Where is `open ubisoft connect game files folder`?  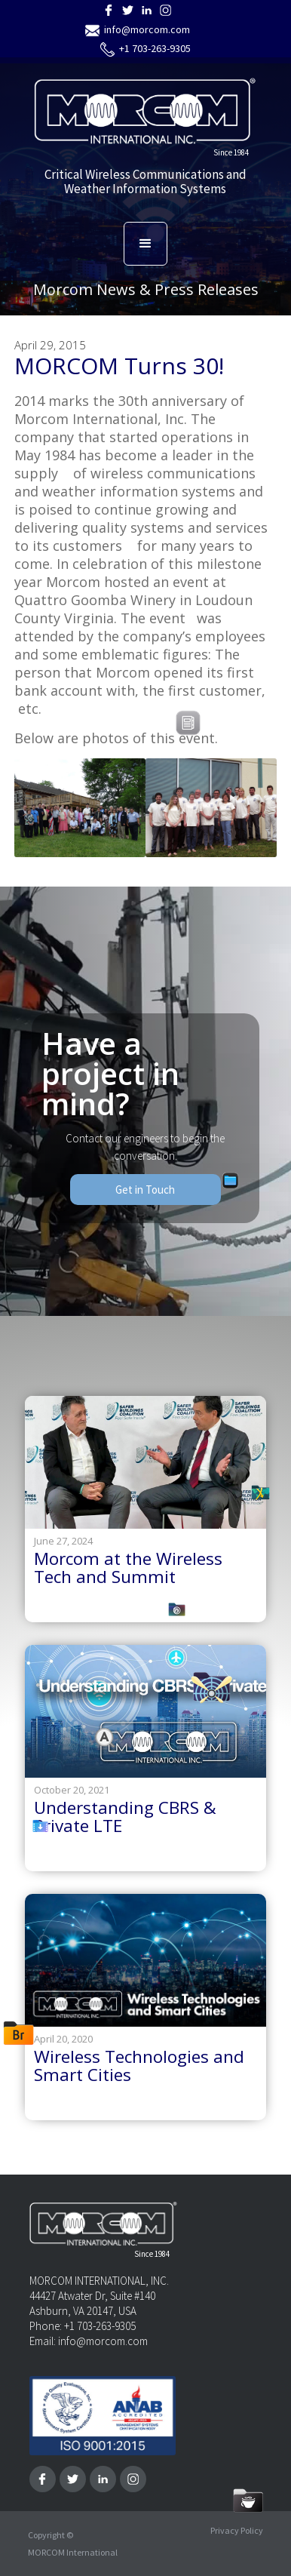
open ubisoft connect game files folder is located at coordinates (176, 1609).